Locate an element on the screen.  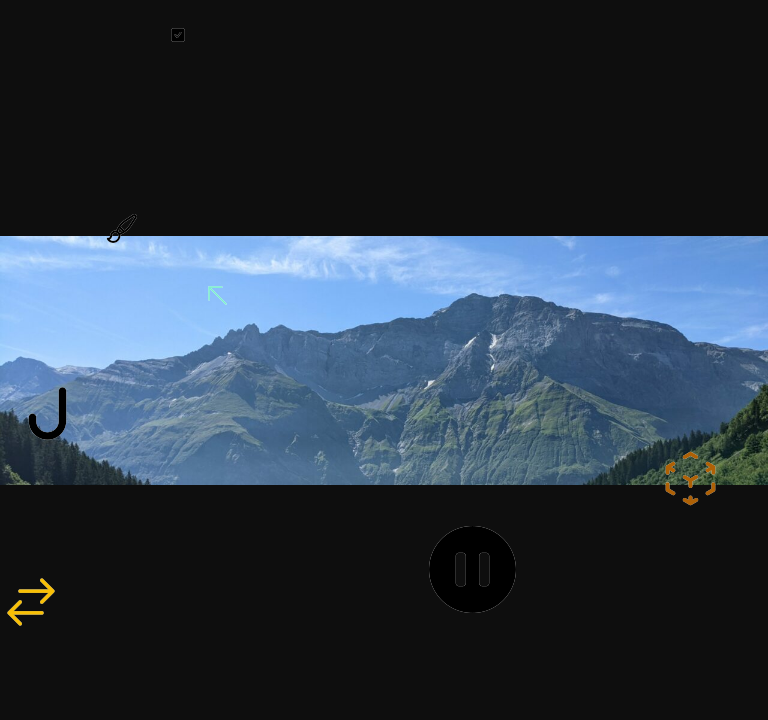
access drawing or painting tools is located at coordinates (122, 228).